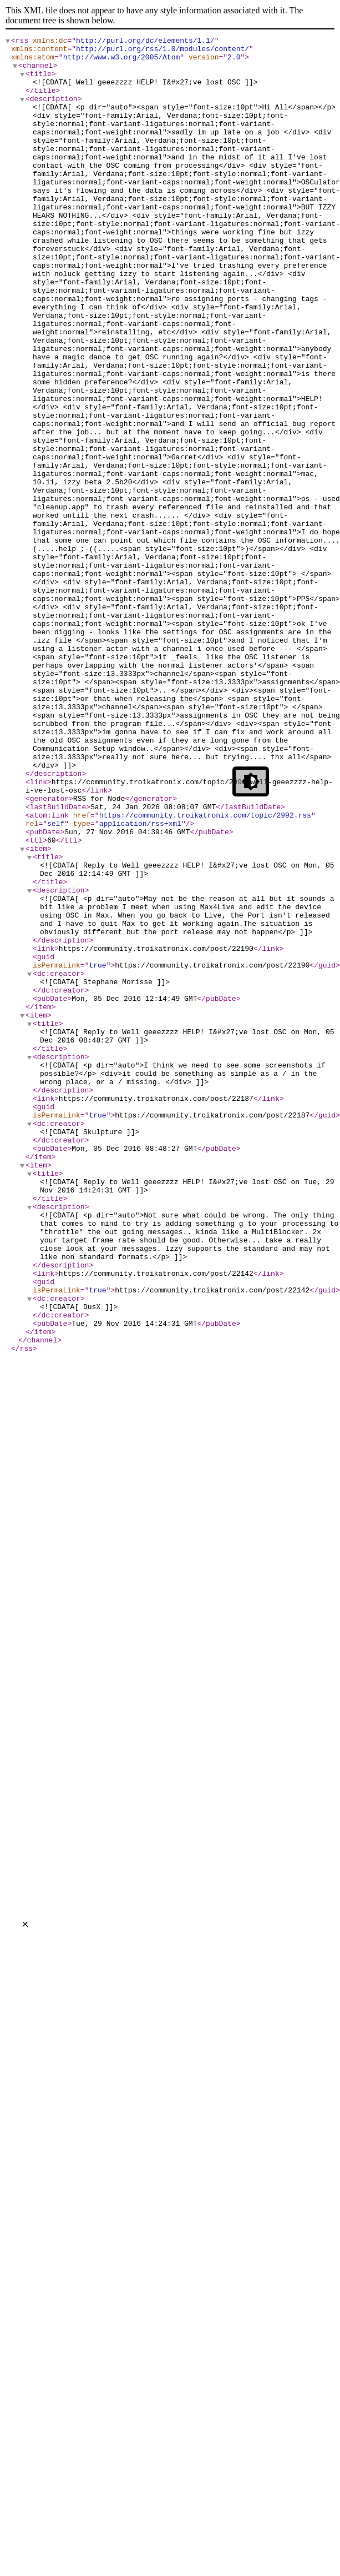 This screenshot has width=340, height=2576. Describe the element at coordinates (25, 1924) in the screenshot. I see `close the current window or dialog` at that location.